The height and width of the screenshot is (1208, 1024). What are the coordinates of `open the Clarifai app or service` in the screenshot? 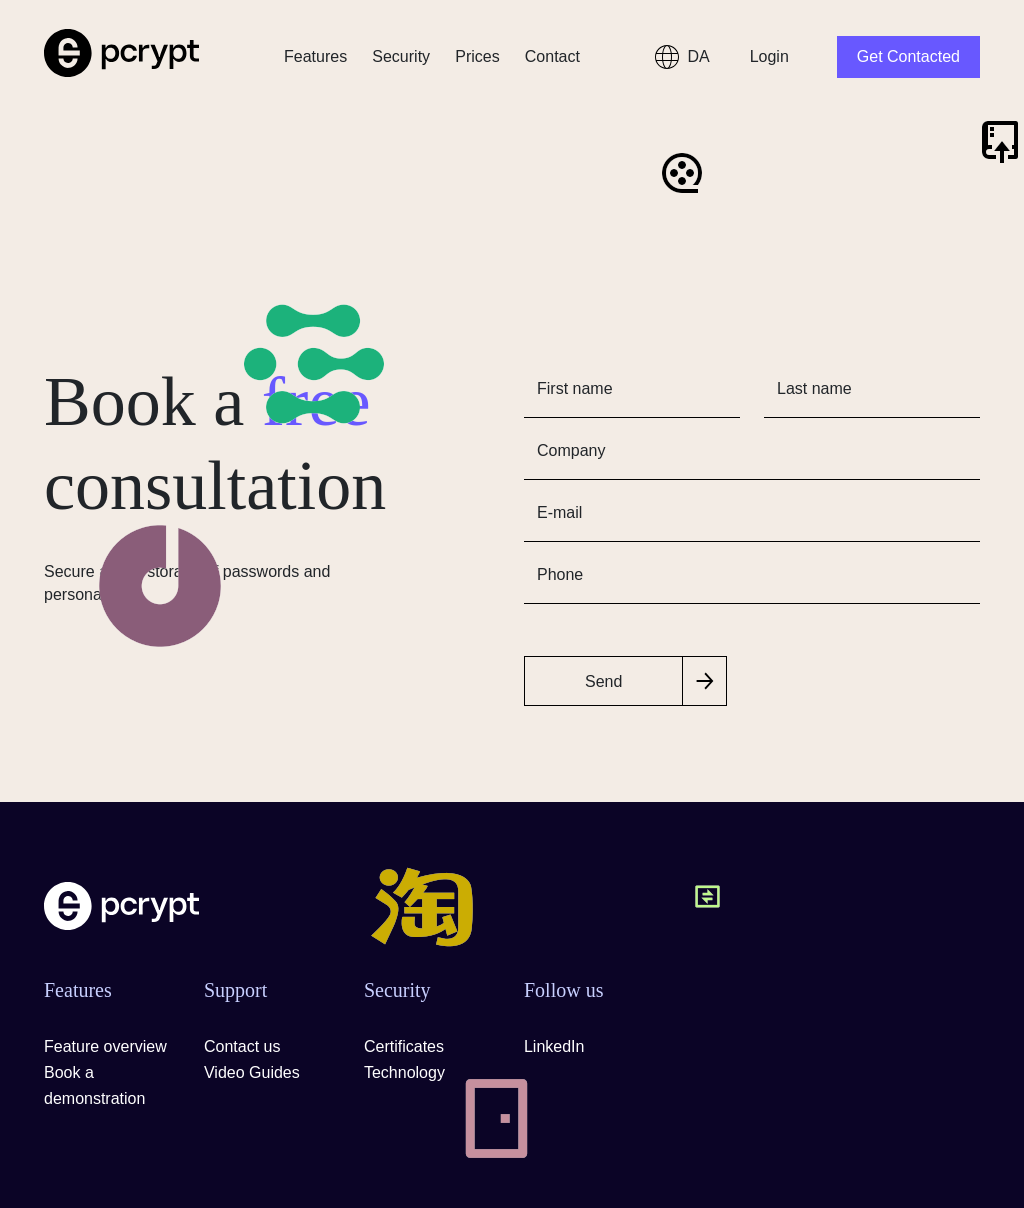 It's located at (314, 364).